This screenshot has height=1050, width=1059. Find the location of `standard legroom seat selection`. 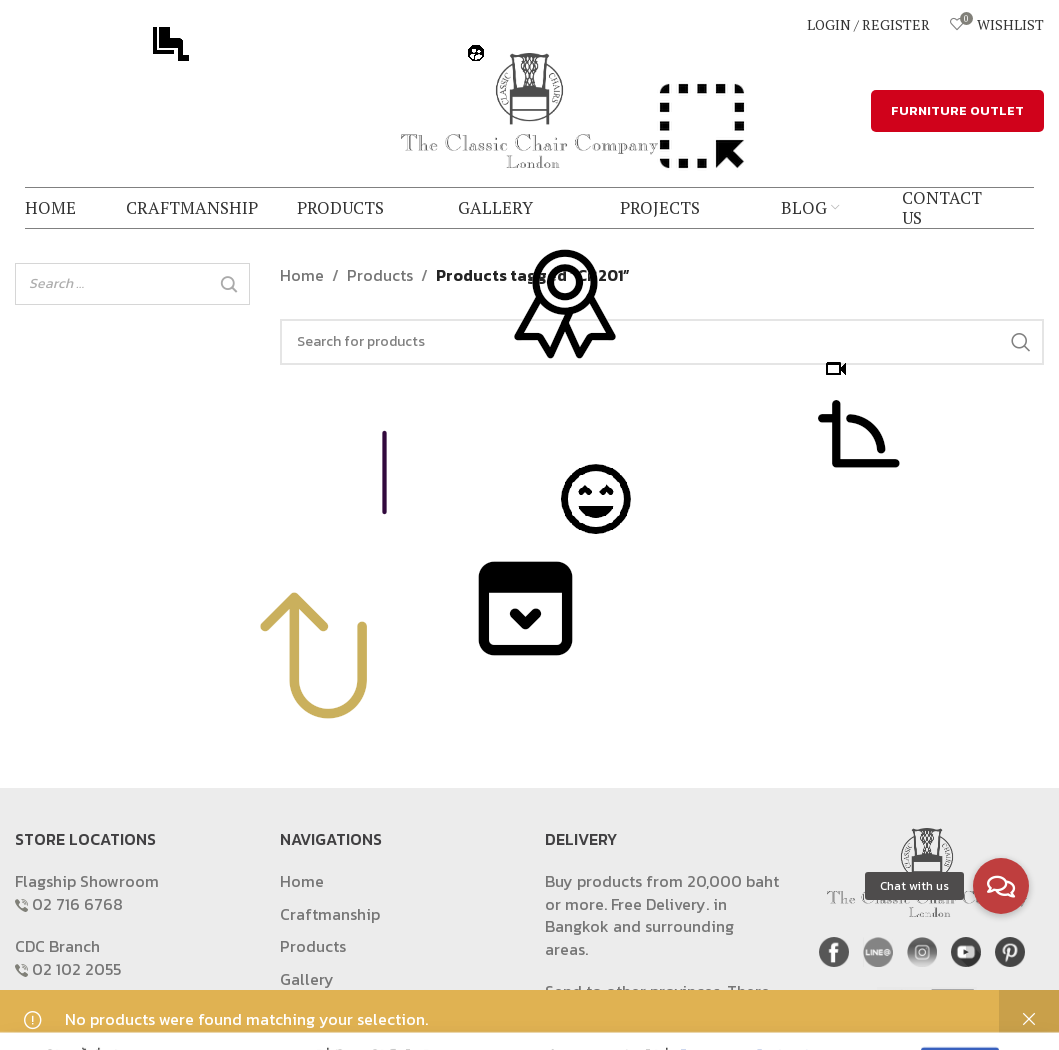

standard legroom seat selection is located at coordinates (170, 44).